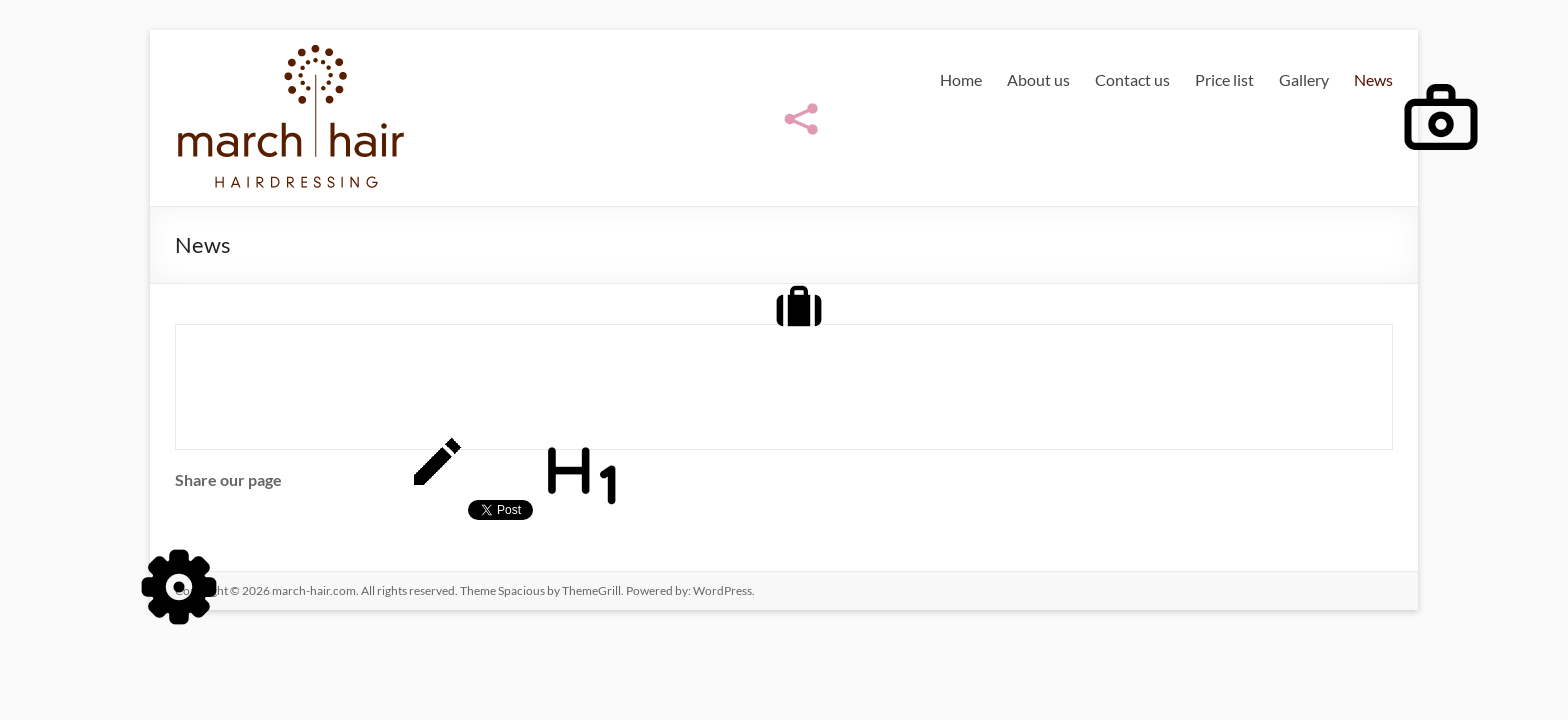 The height and width of the screenshot is (720, 1568). I want to click on edit or modify content, so click(437, 462).